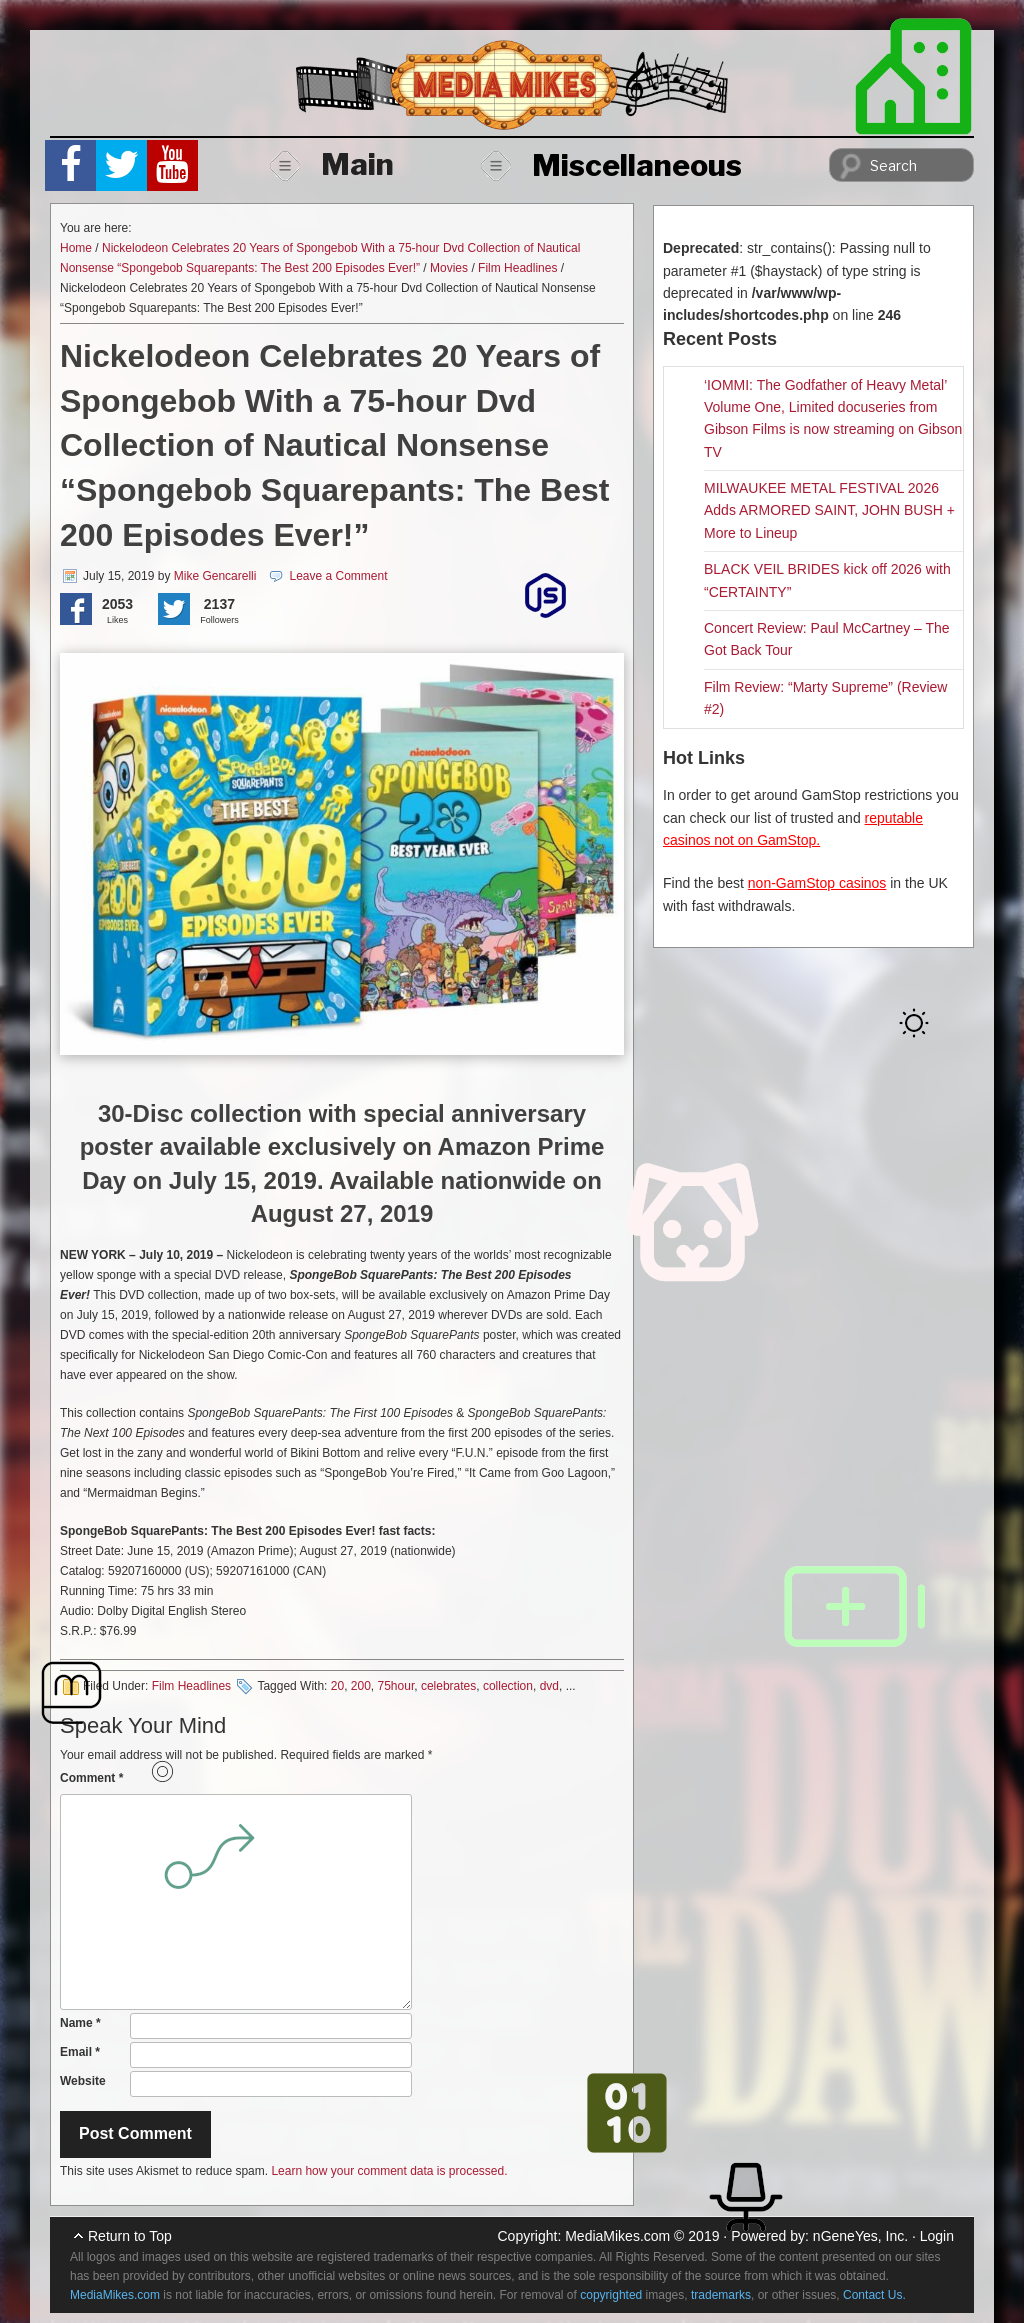  Describe the element at coordinates (852, 1606) in the screenshot. I see `add or extend battery life` at that location.